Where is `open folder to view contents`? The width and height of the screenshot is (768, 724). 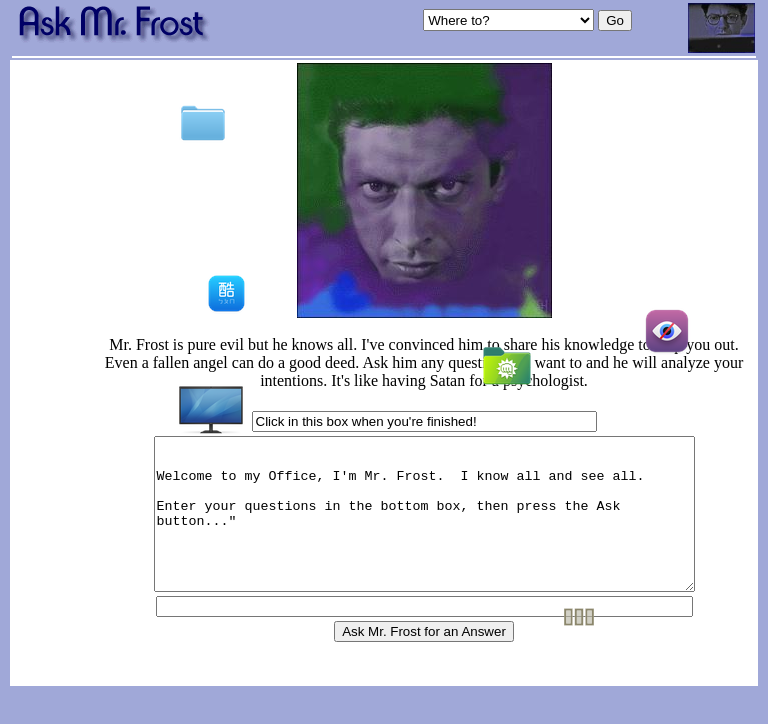
open folder to view contents is located at coordinates (203, 123).